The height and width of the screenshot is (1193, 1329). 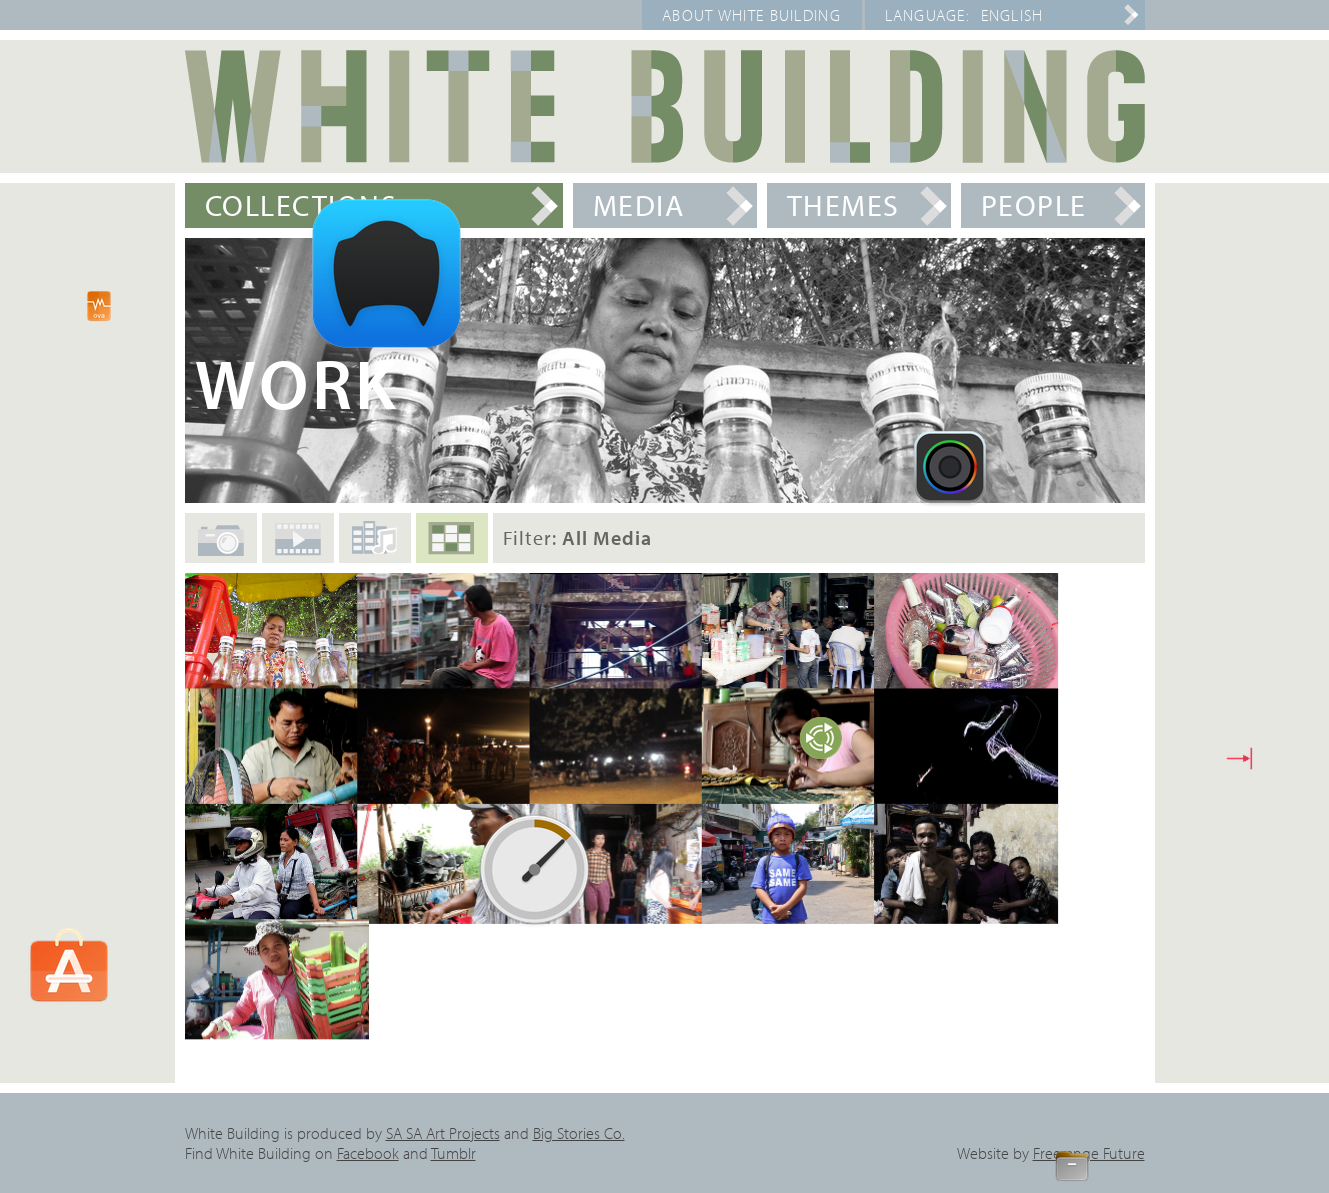 I want to click on launch the ubuntu mate desktop environment, so click(x=821, y=738).